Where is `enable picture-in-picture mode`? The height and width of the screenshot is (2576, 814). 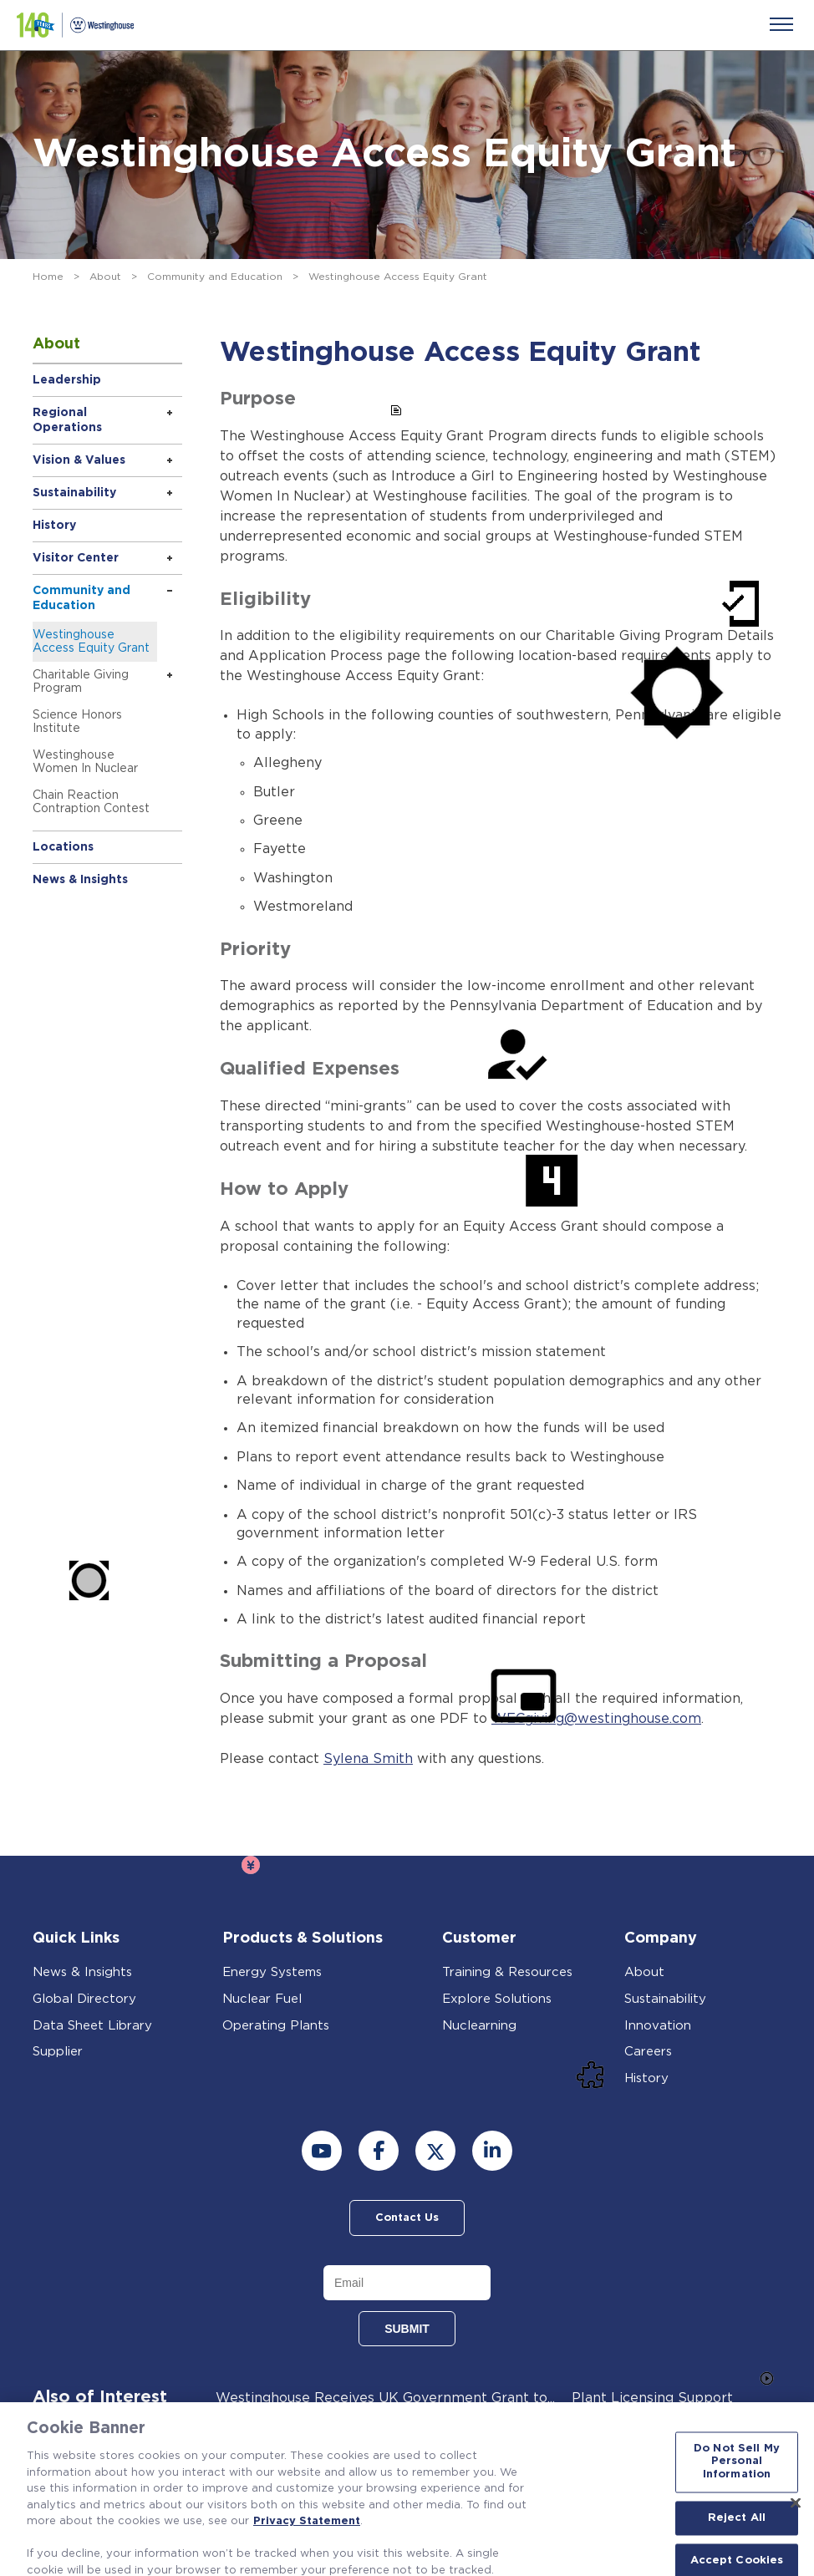
enable picture-in-picture mode is located at coordinates (523, 1695).